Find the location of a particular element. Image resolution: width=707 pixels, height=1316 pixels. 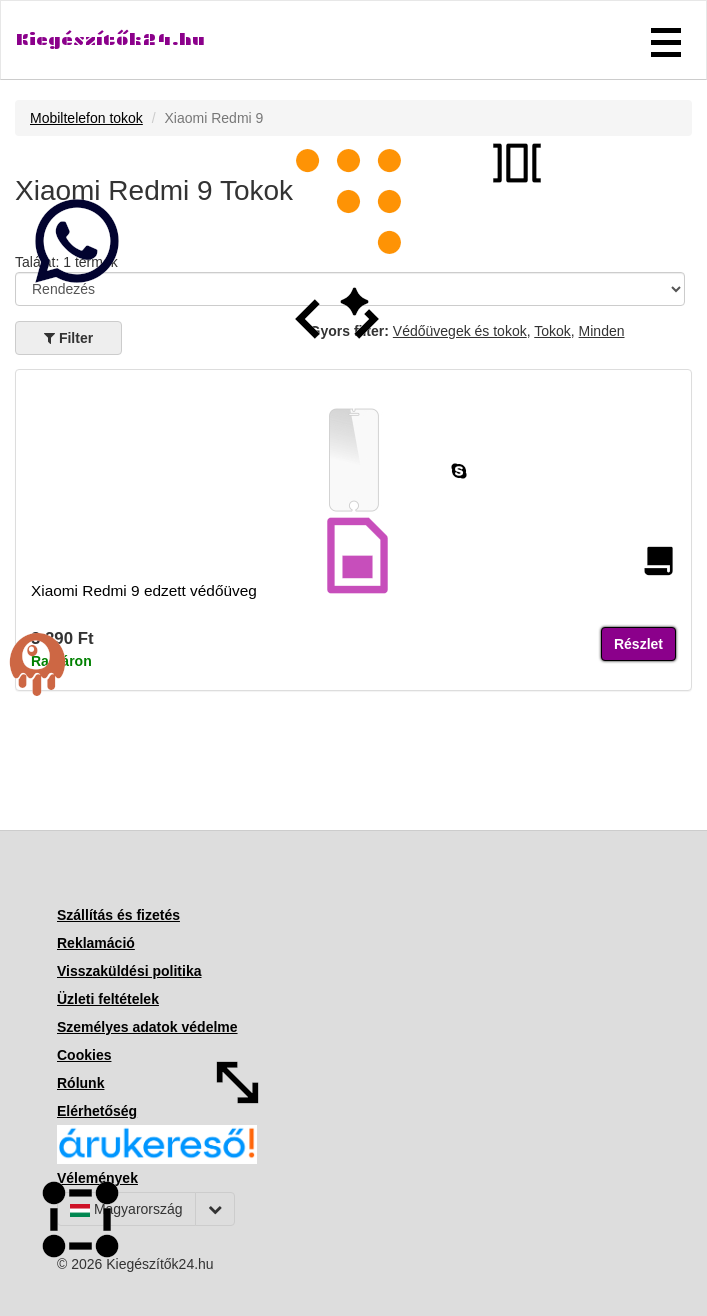

access shape tools or vector editing is located at coordinates (80, 1219).